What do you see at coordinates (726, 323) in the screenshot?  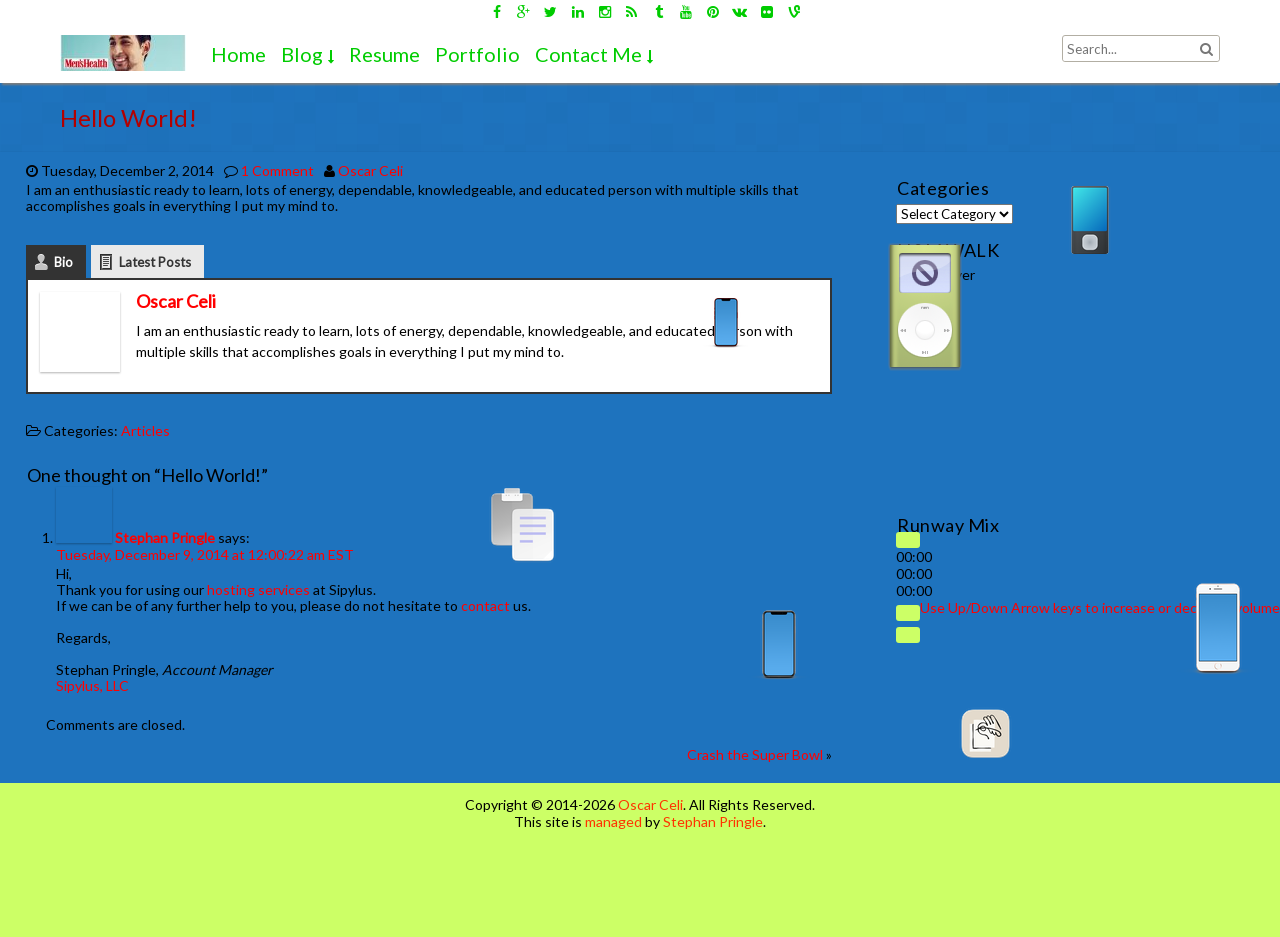 I see `iPhone 13 device in red color` at bounding box center [726, 323].